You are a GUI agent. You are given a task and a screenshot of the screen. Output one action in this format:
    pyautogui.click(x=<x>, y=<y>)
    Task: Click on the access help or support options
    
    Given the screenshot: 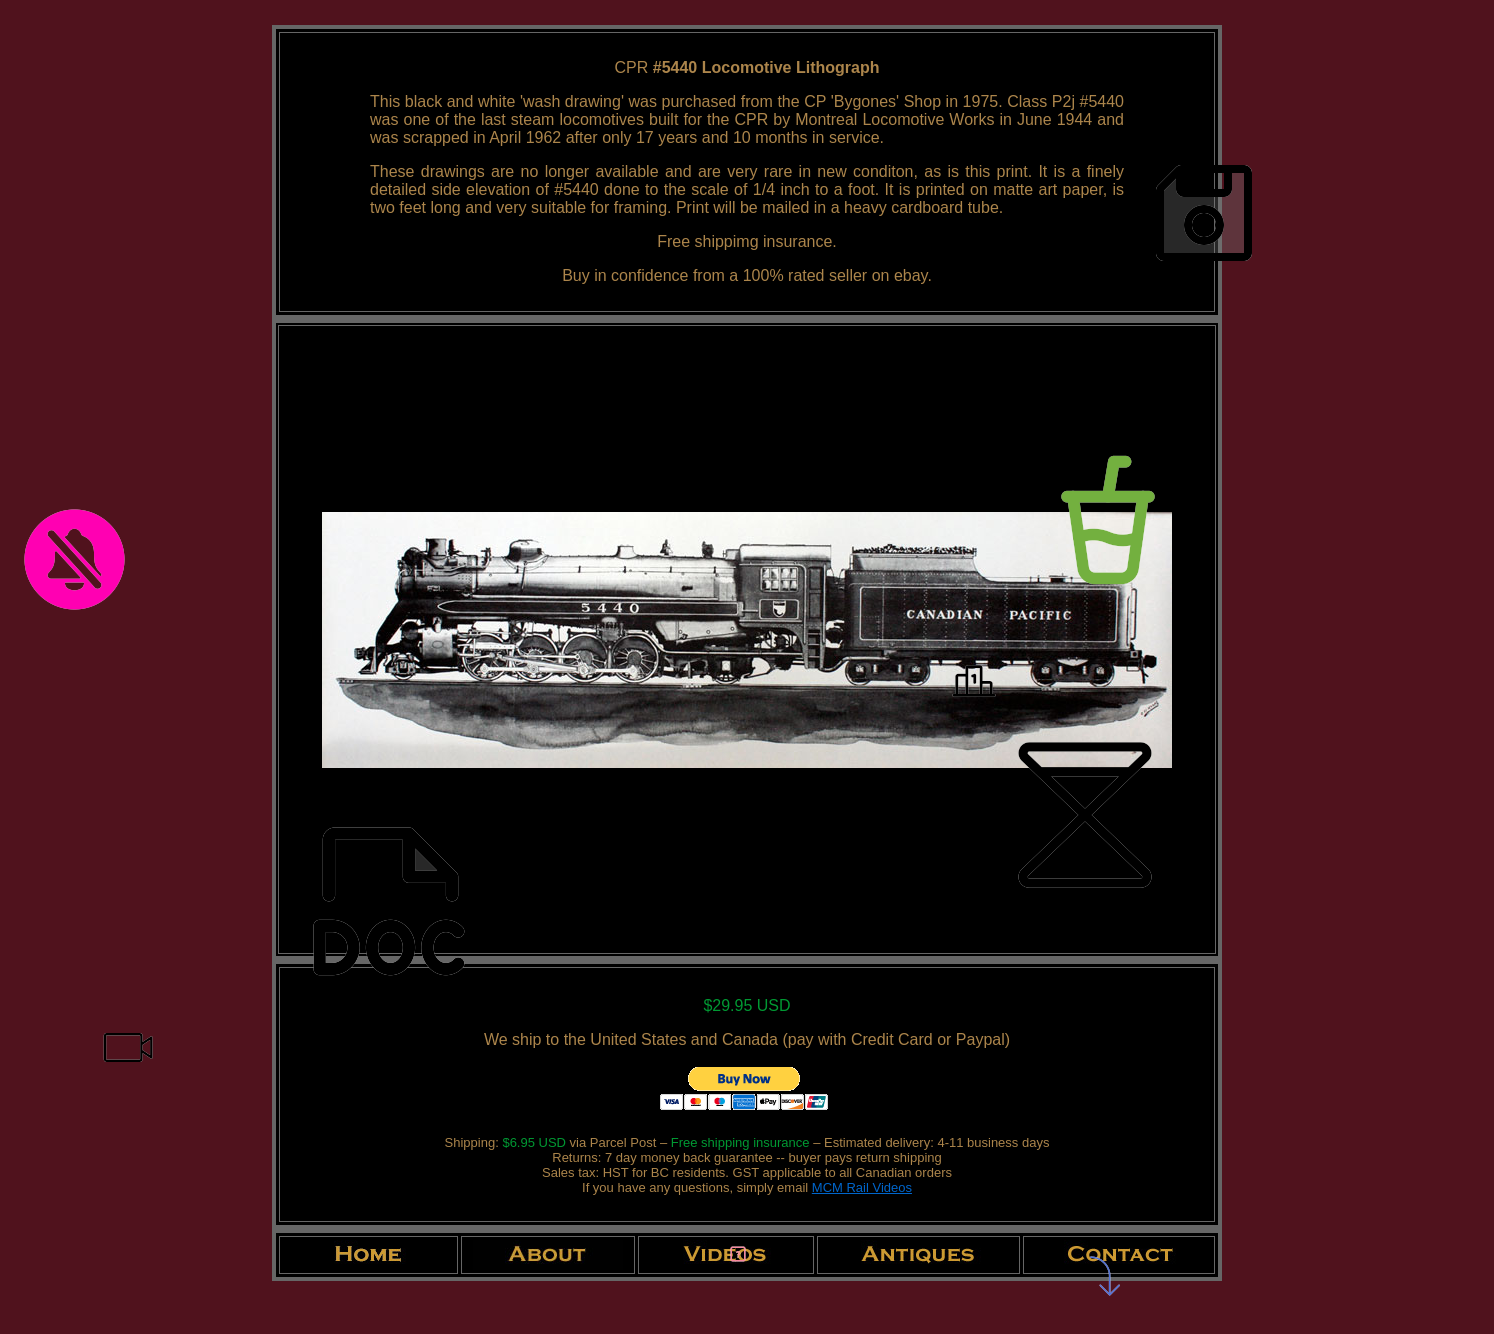 What is the action you would take?
    pyautogui.click(x=738, y=1254)
    